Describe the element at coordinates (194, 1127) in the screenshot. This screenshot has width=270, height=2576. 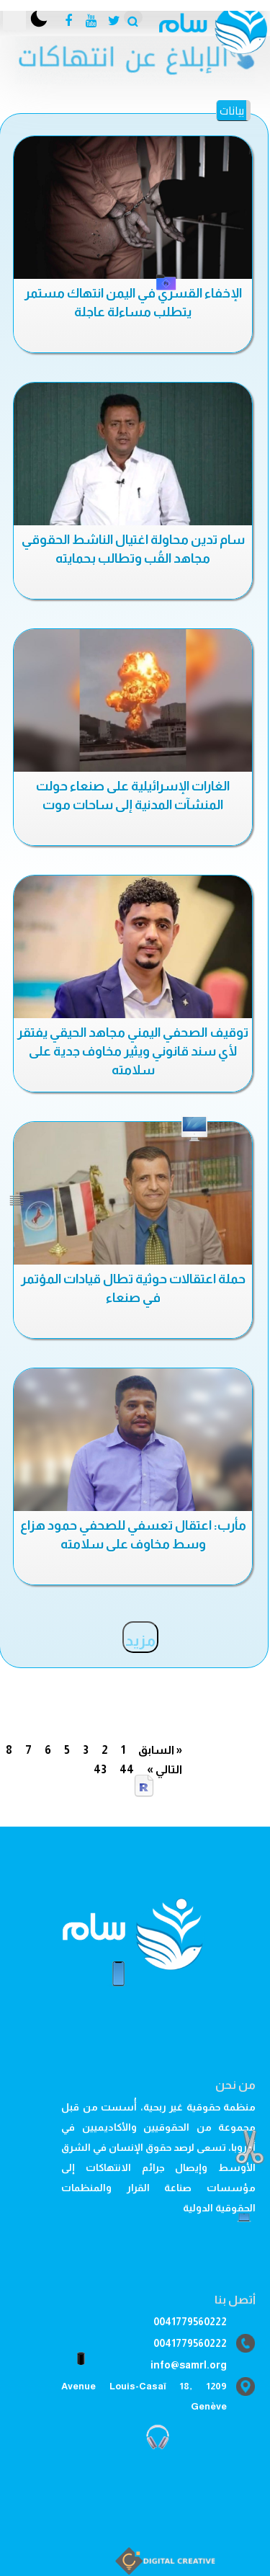
I see `indicates an iMac G5 device in system preferences` at that location.